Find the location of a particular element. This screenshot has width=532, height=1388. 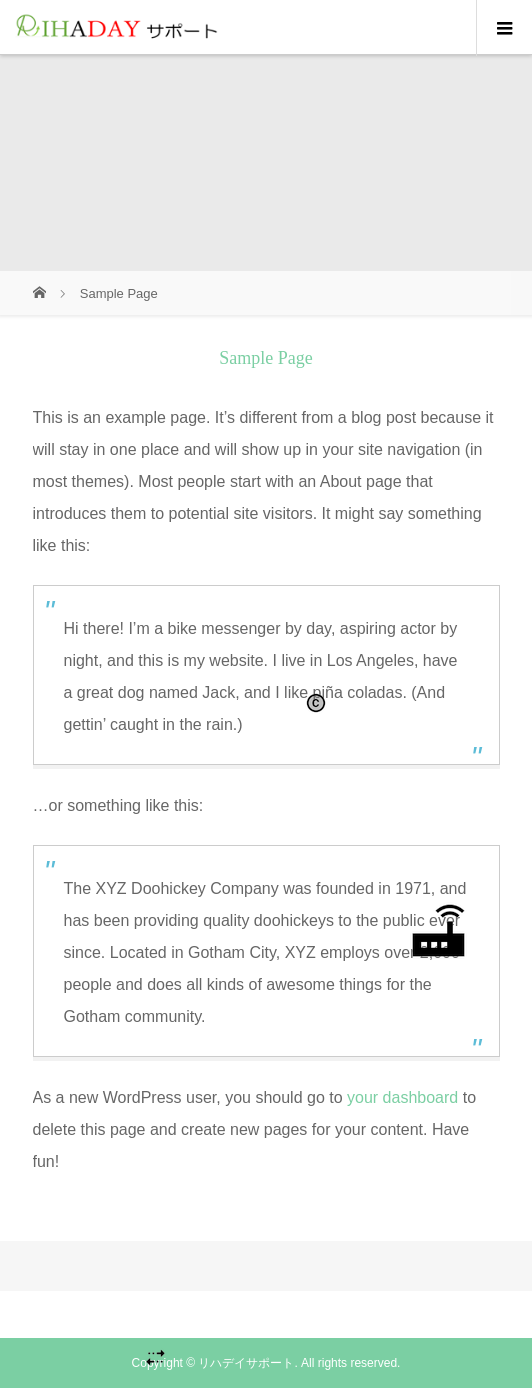

view multiple stops on a route is located at coordinates (155, 1357).